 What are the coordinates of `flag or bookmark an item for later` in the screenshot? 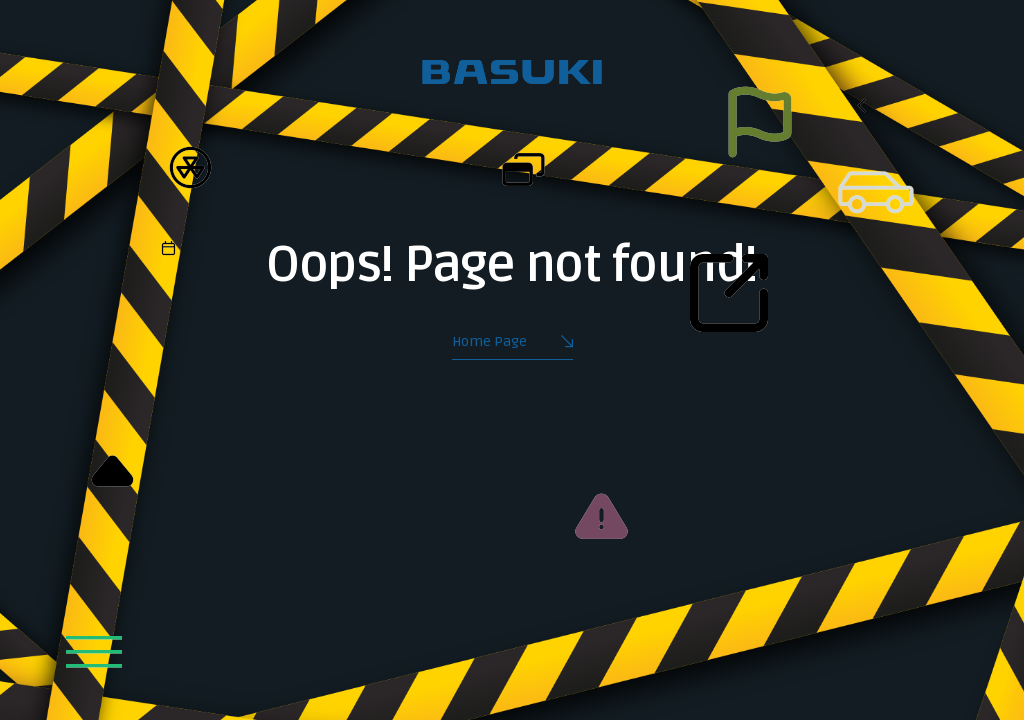 It's located at (760, 122).